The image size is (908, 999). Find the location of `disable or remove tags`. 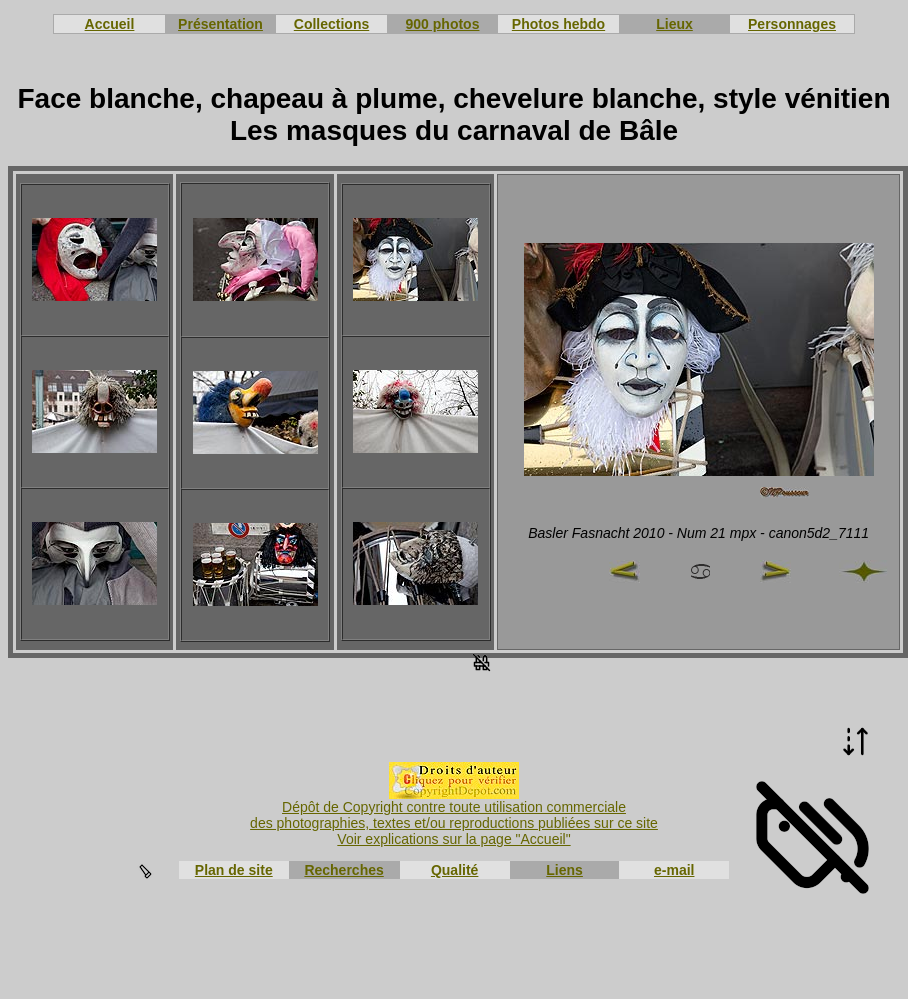

disable or remove tags is located at coordinates (812, 837).